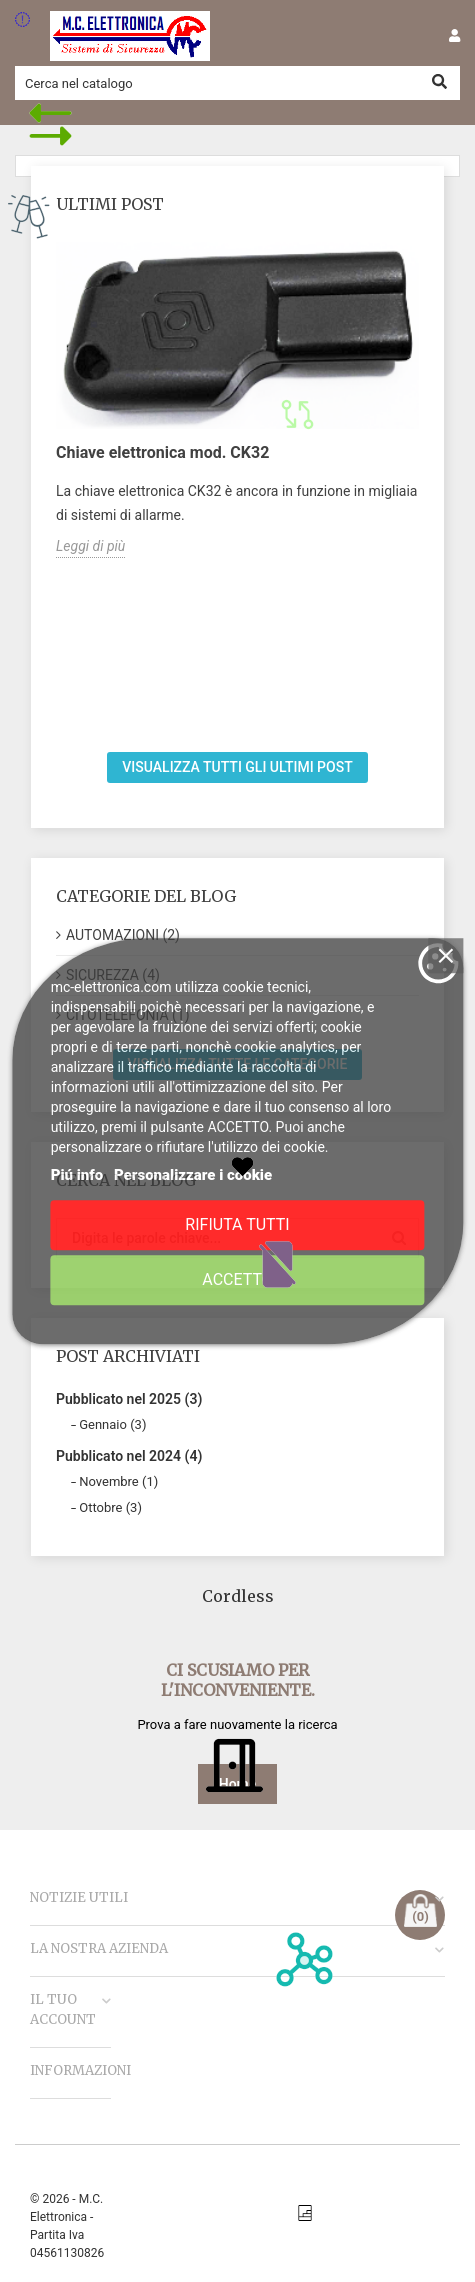  What do you see at coordinates (297, 414) in the screenshot?
I see `view code changes between versions` at bounding box center [297, 414].